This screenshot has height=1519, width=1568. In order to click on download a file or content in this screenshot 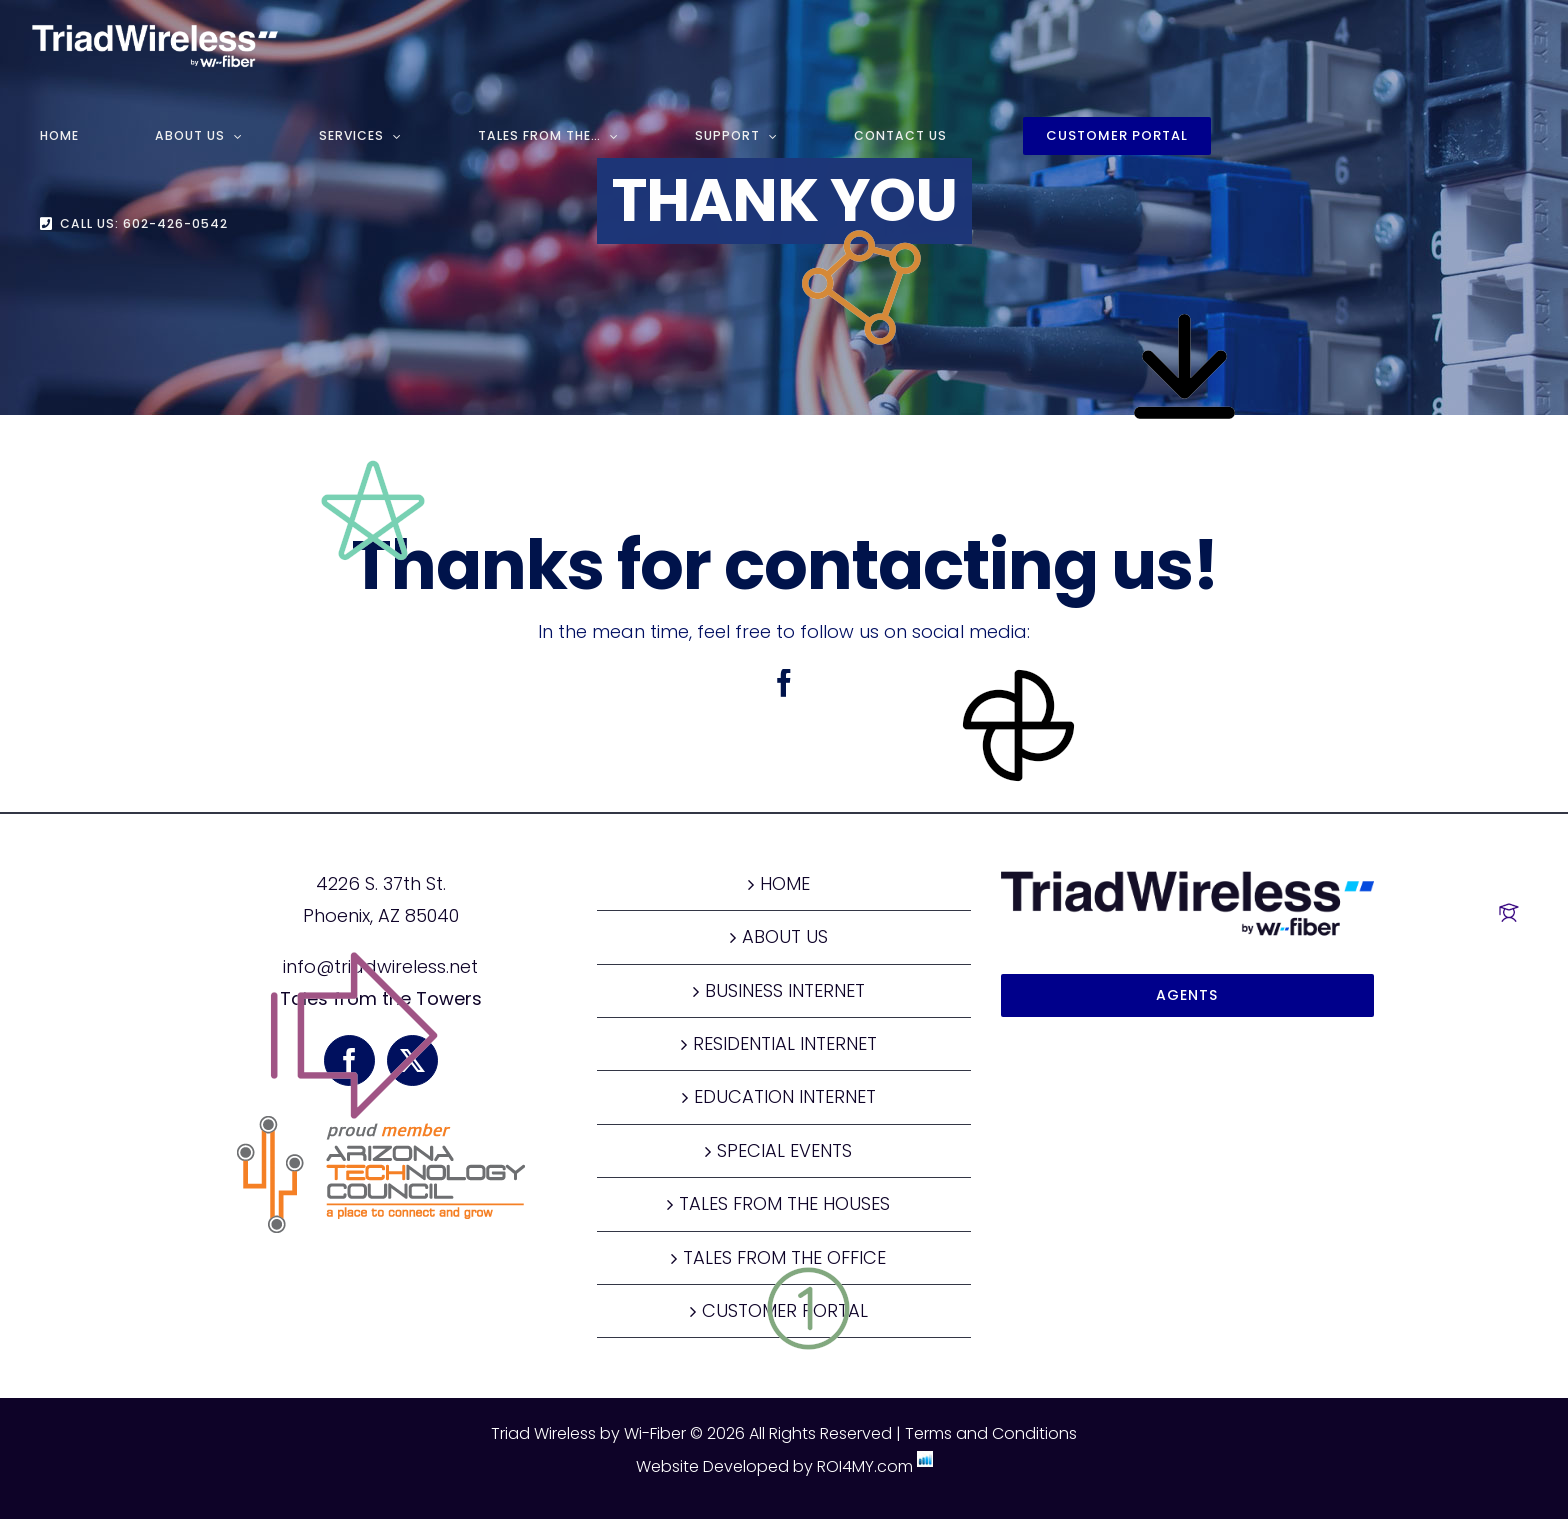, I will do `click(1184, 368)`.